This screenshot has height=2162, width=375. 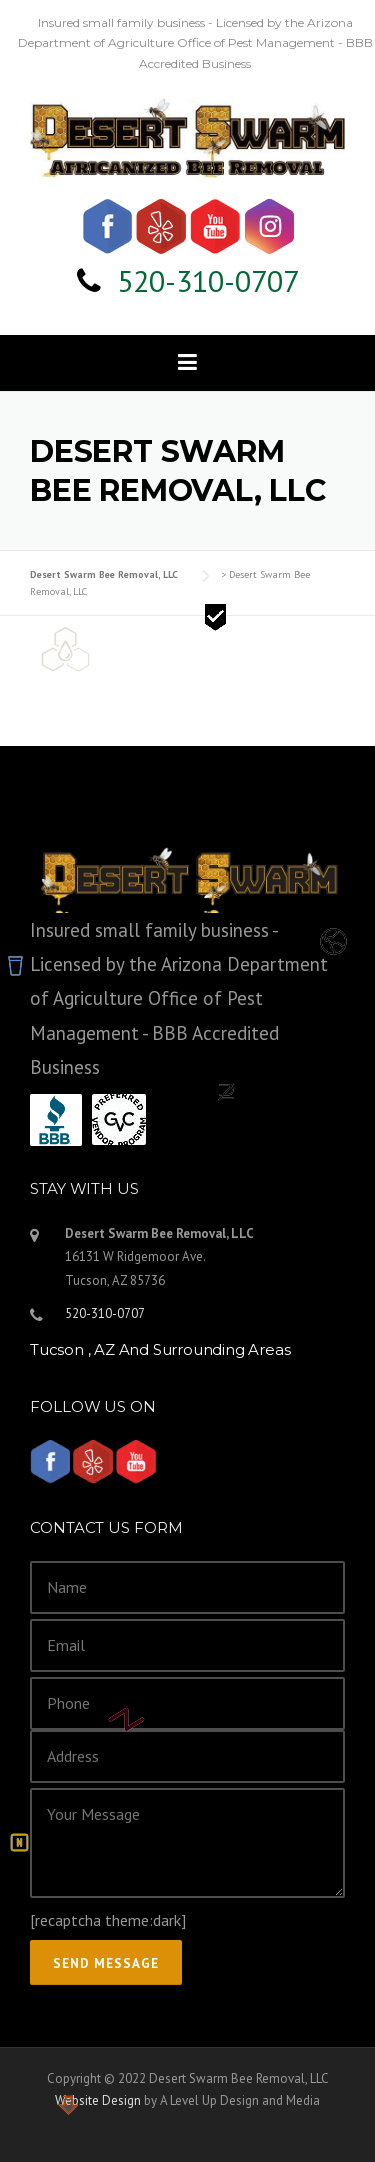 What do you see at coordinates (215, 617) in the screenshot?
I see `mark location as visited` at bounding box center [215, 617].